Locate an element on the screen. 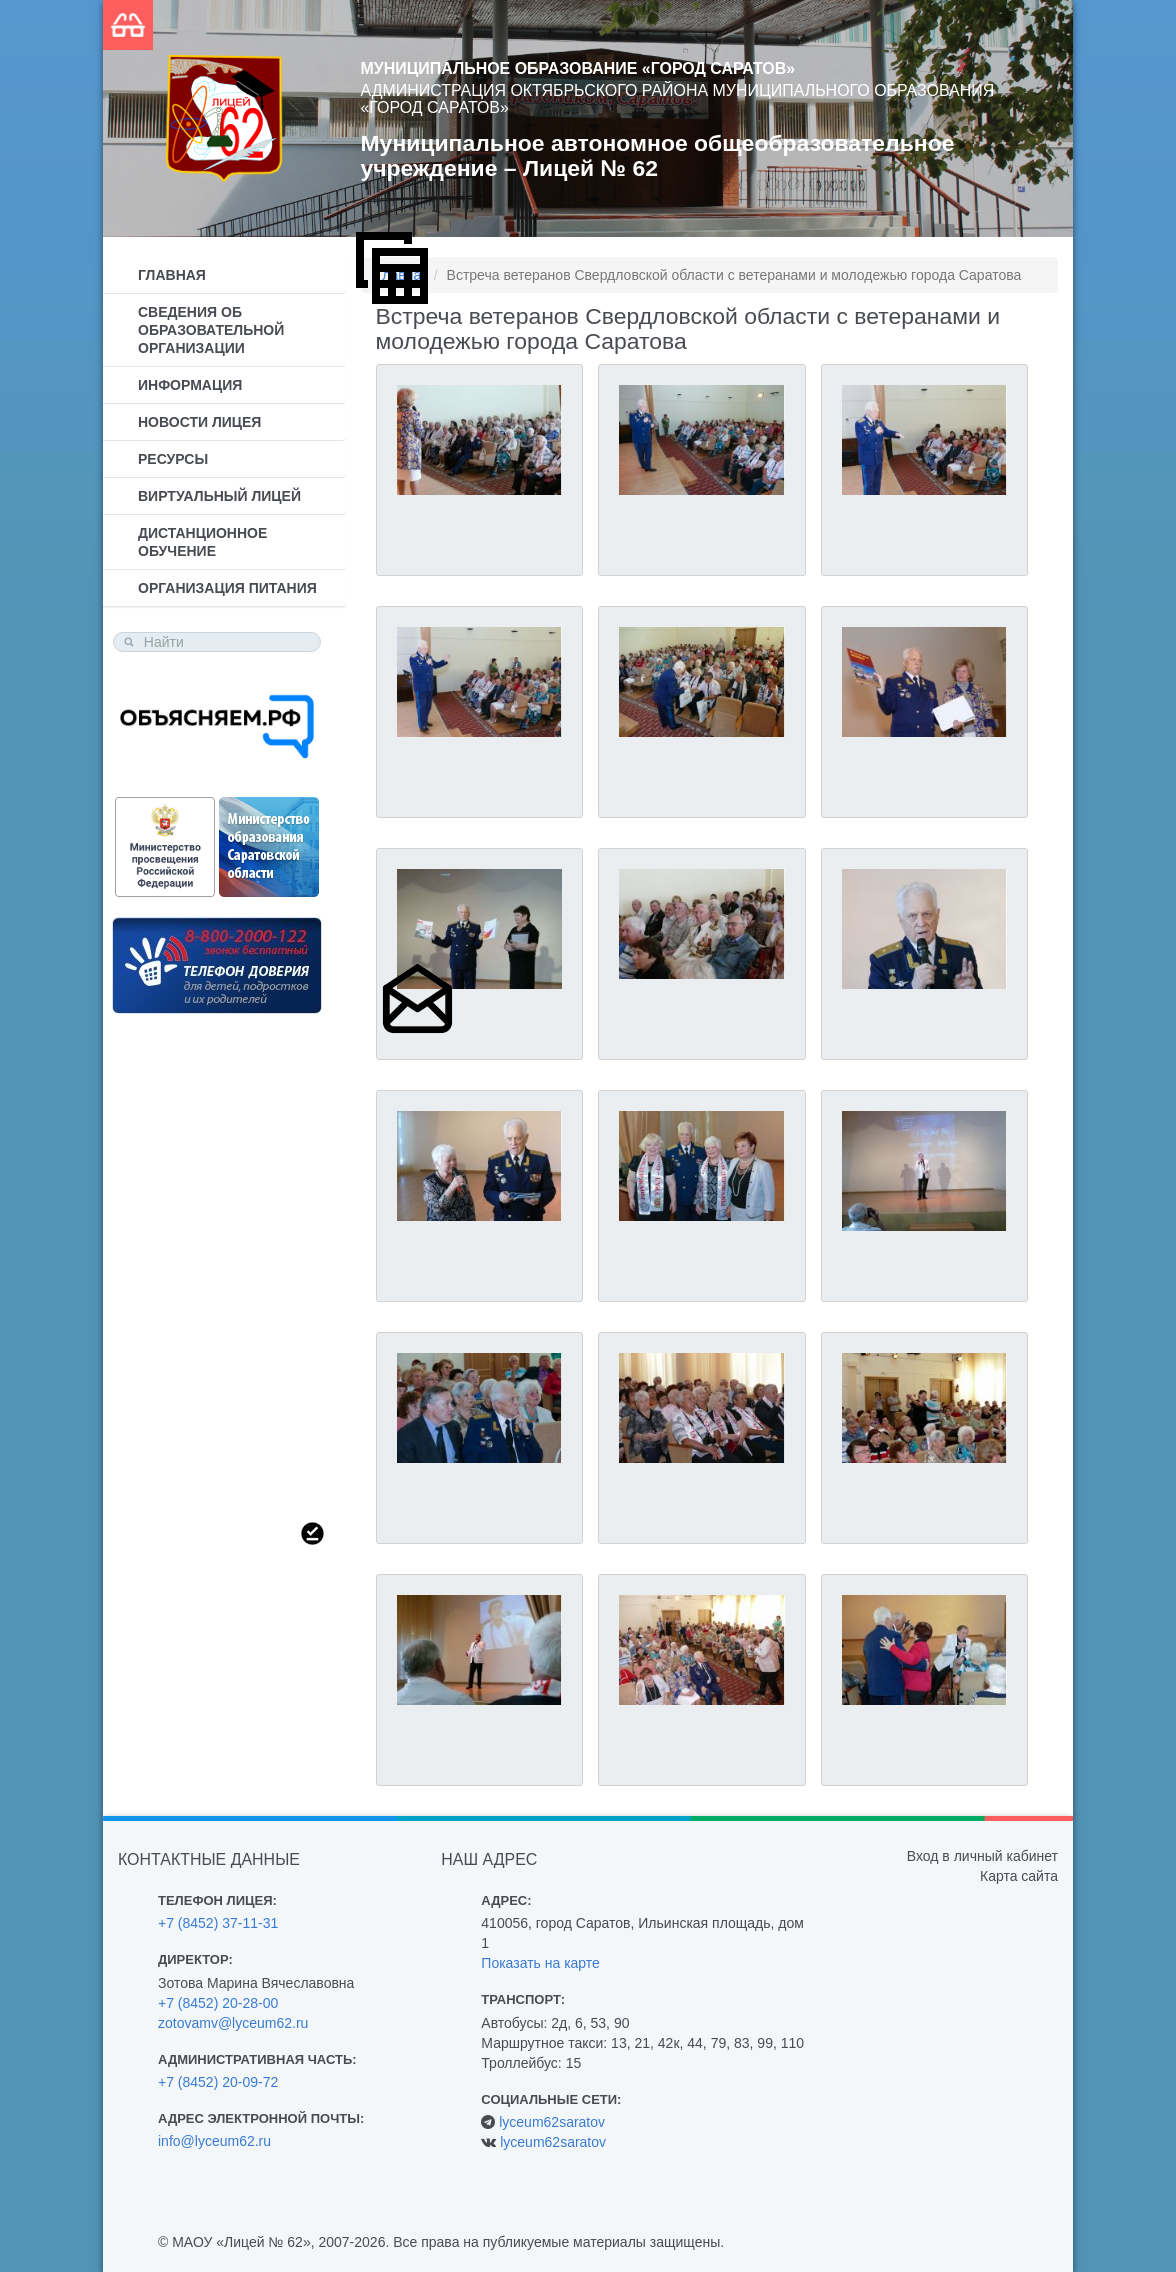 Image resolution: width=1176 pixels, height=2272 pixels. indicates content is available offline is located at coordinates (312, 1533).